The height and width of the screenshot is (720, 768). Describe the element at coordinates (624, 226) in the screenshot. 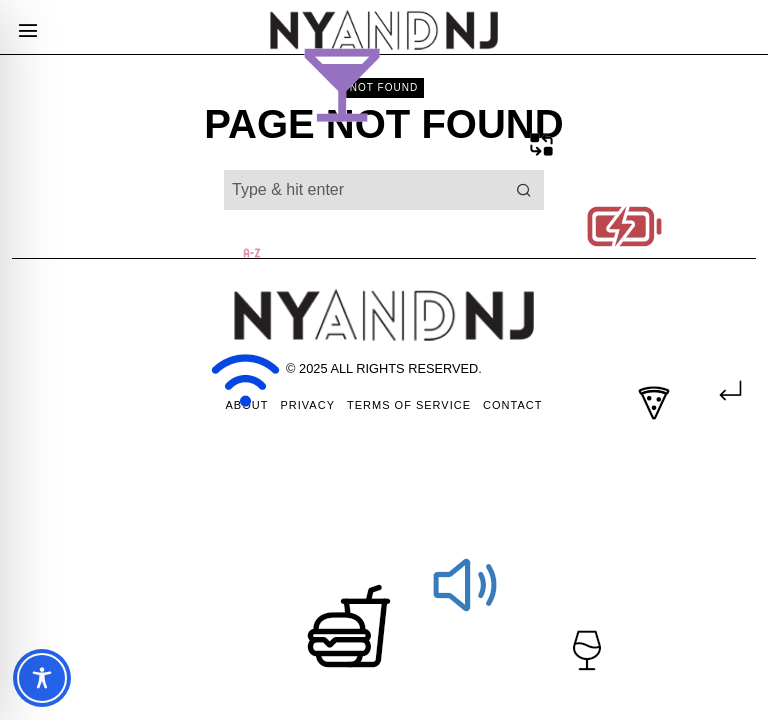

I see `indicates device is currently charging` at that location.